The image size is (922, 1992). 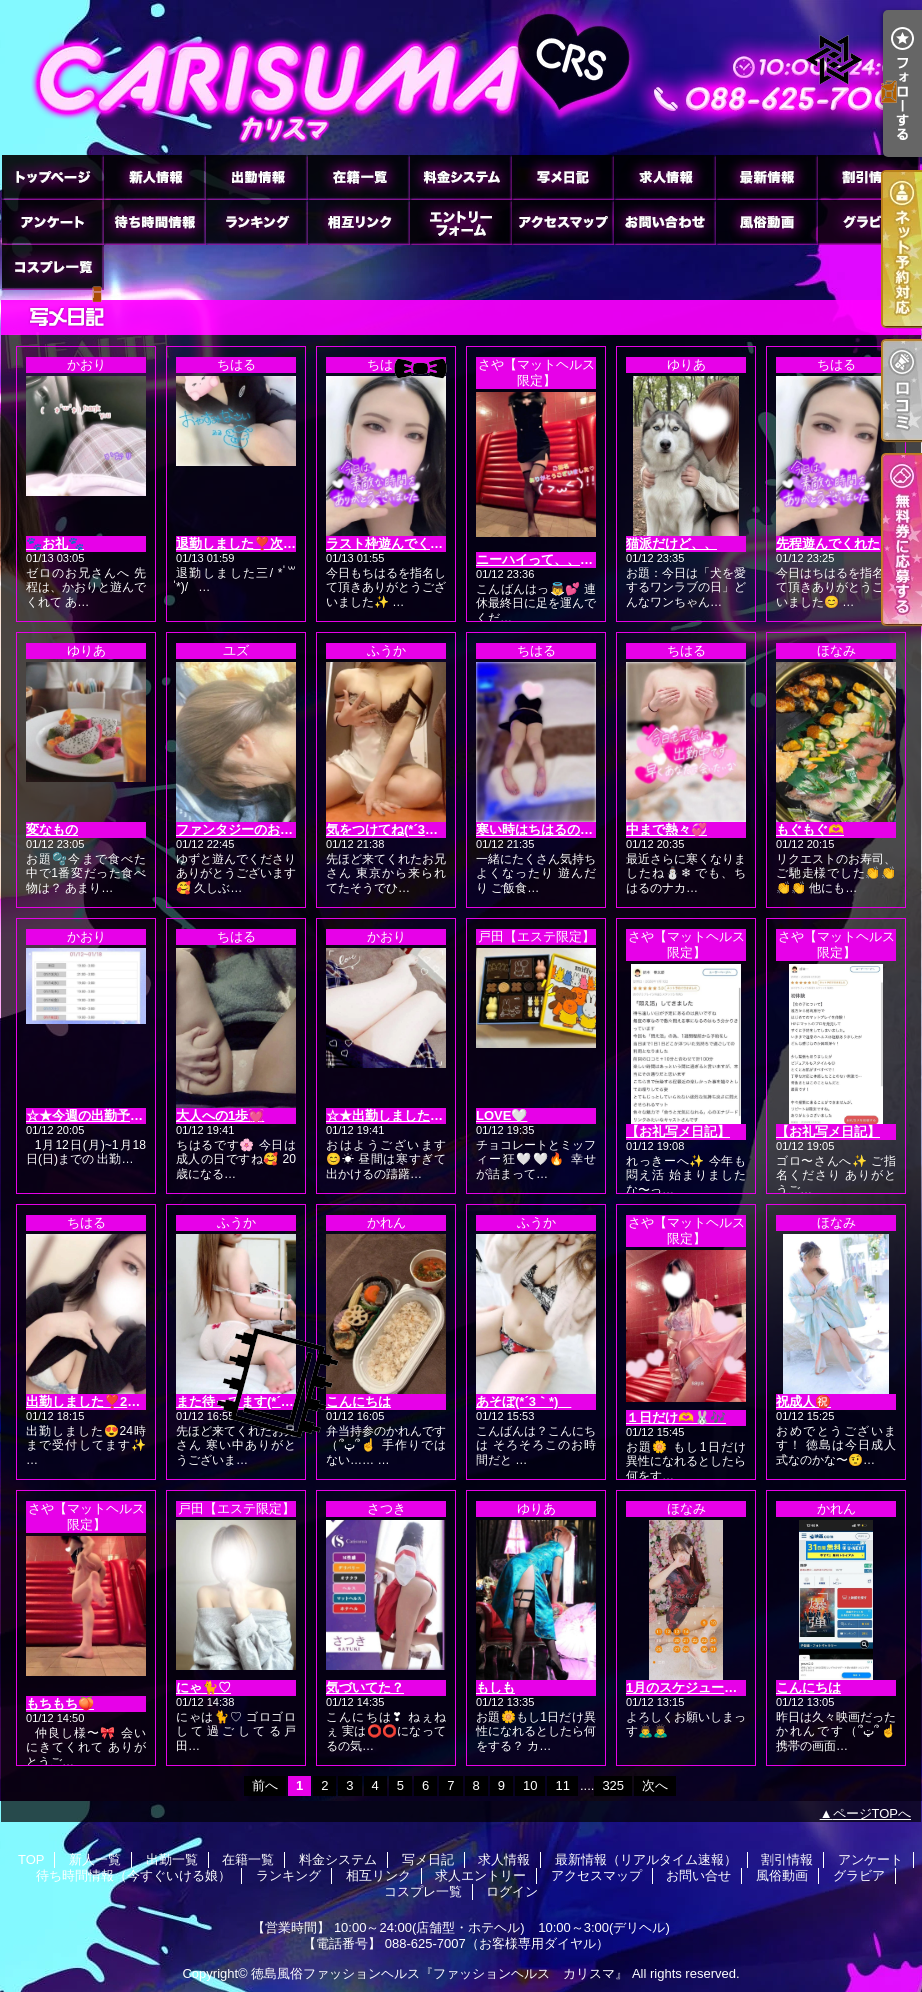 What do you see at coordinates (834, 60) in the screenshot?
I see `decorative geometric star emblem or badge` at bounding box center [834, 60].